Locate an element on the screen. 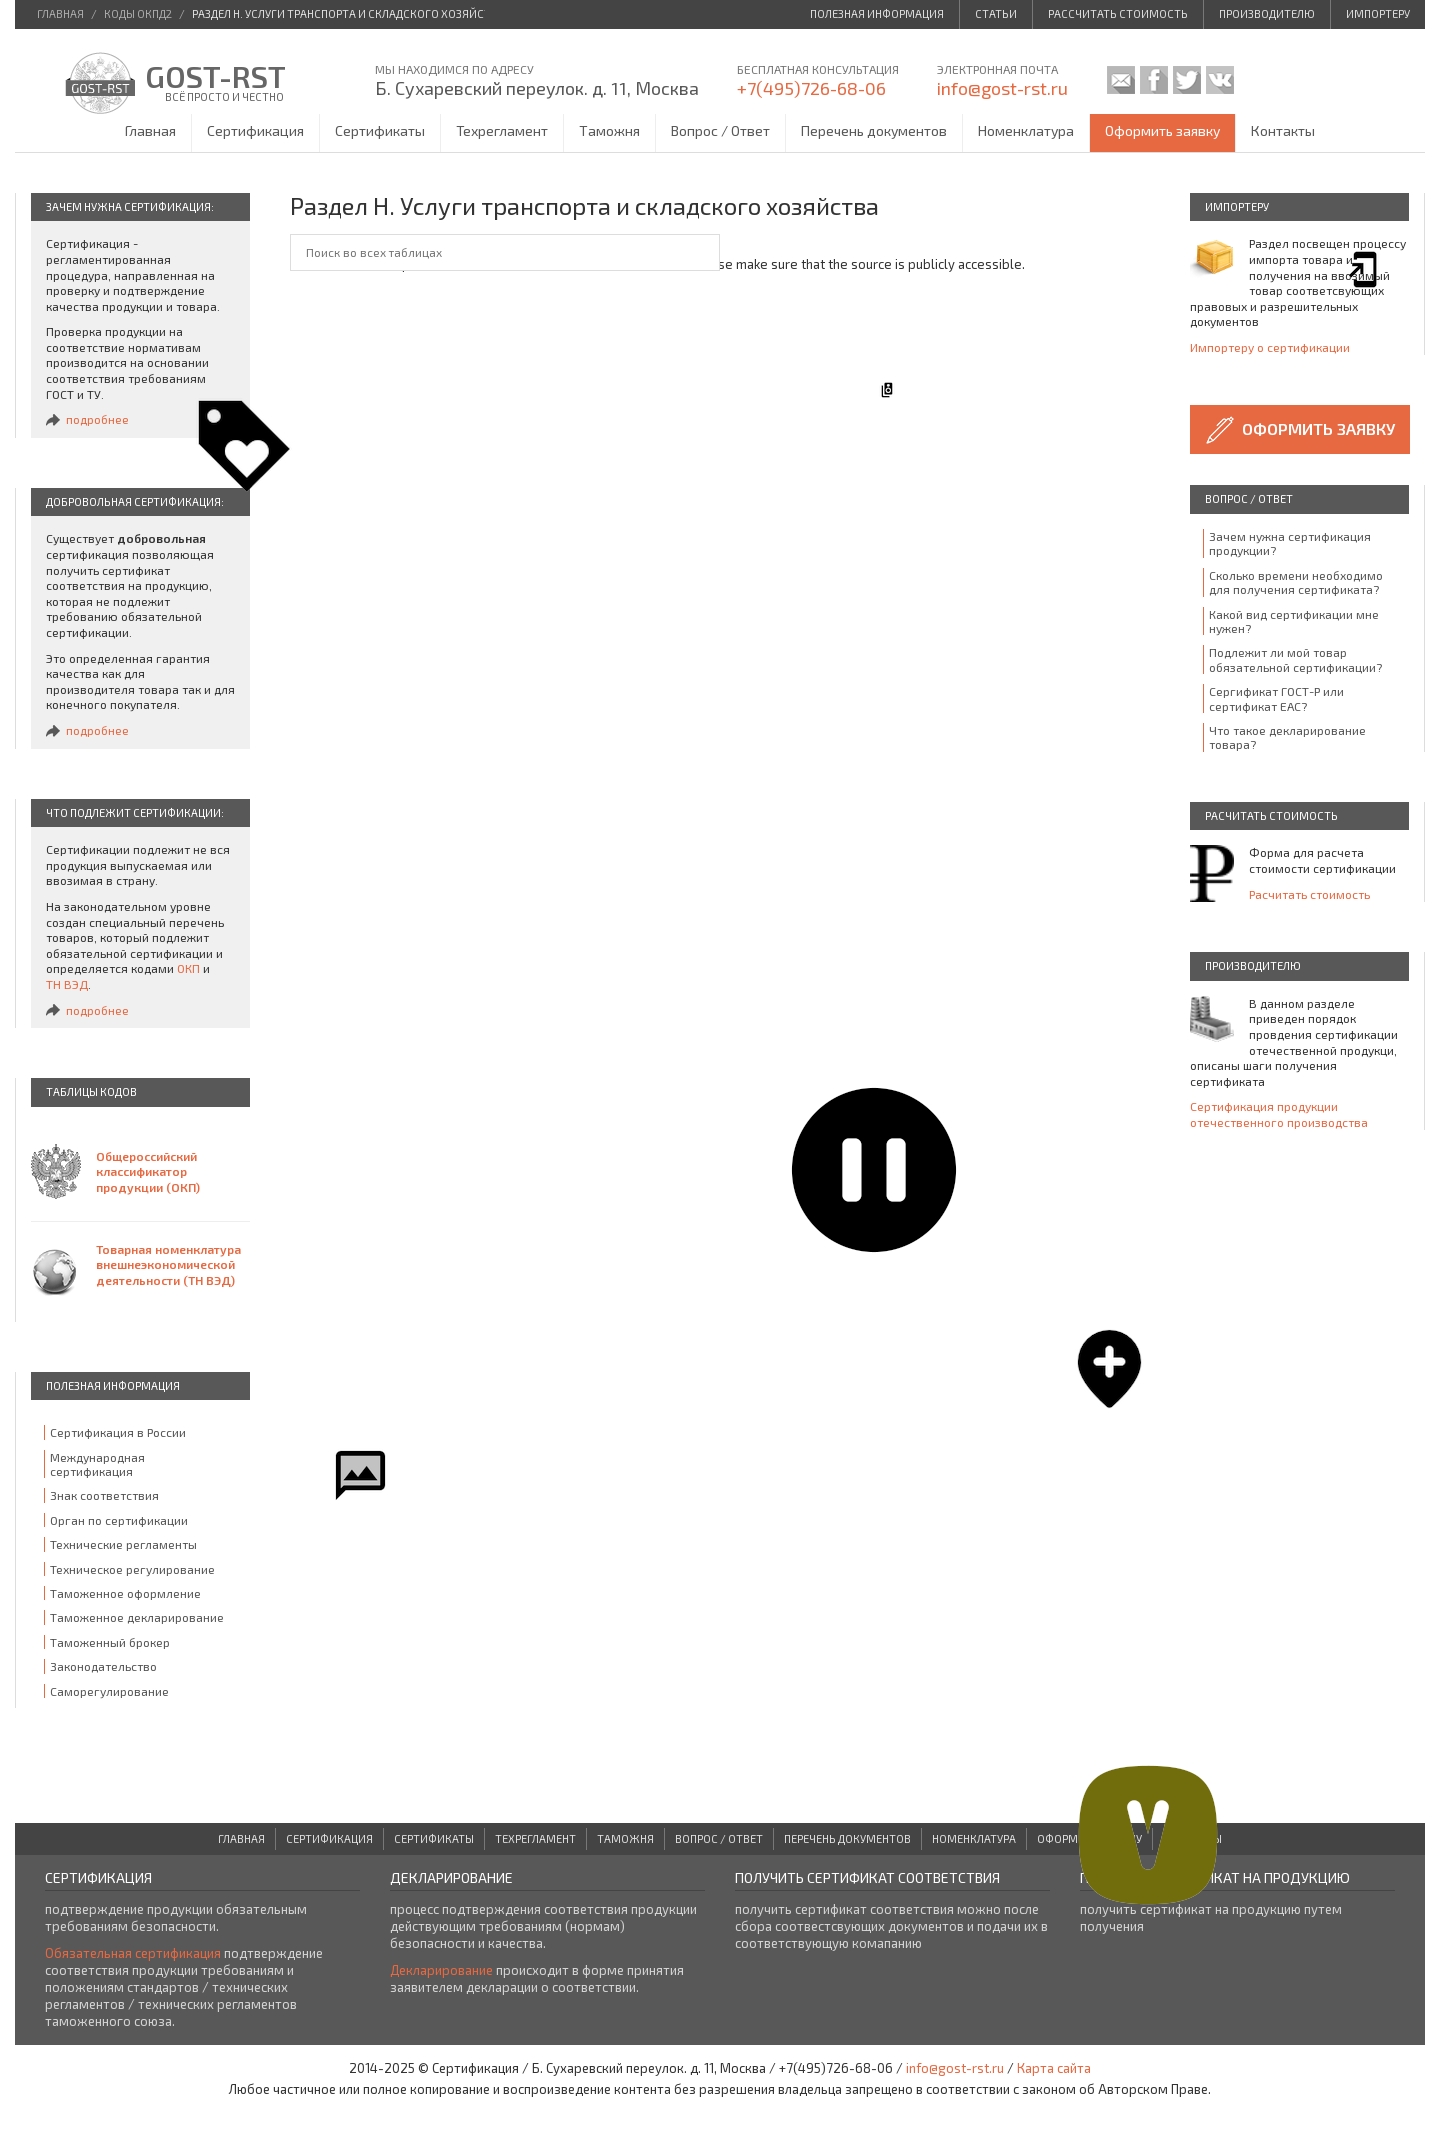 The width and height of the screenshot is (1440, 2133). add this page or app to your home screen is located at coordinates (1363, 269).